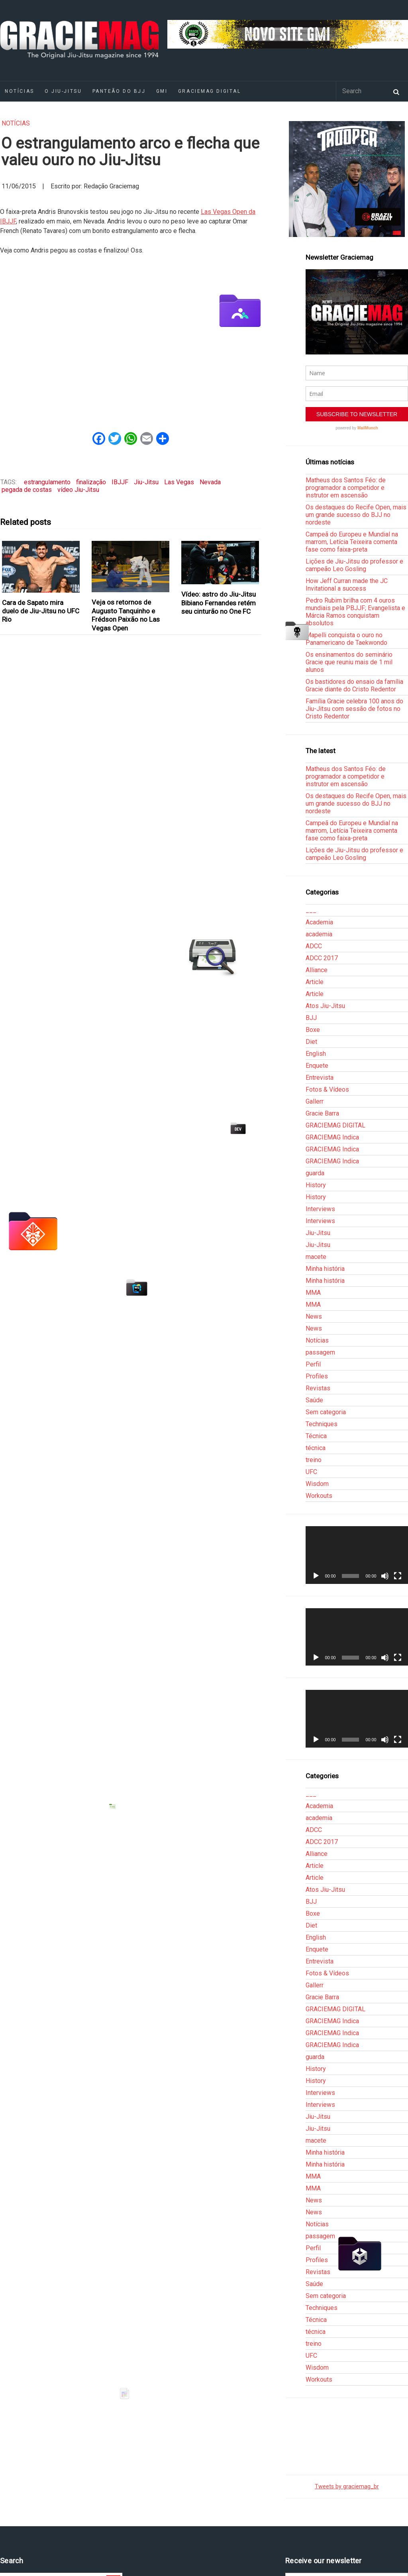 This screenshot has width=408, height=2576. I want to click on open webstorm project folder, so click(137, 1288).